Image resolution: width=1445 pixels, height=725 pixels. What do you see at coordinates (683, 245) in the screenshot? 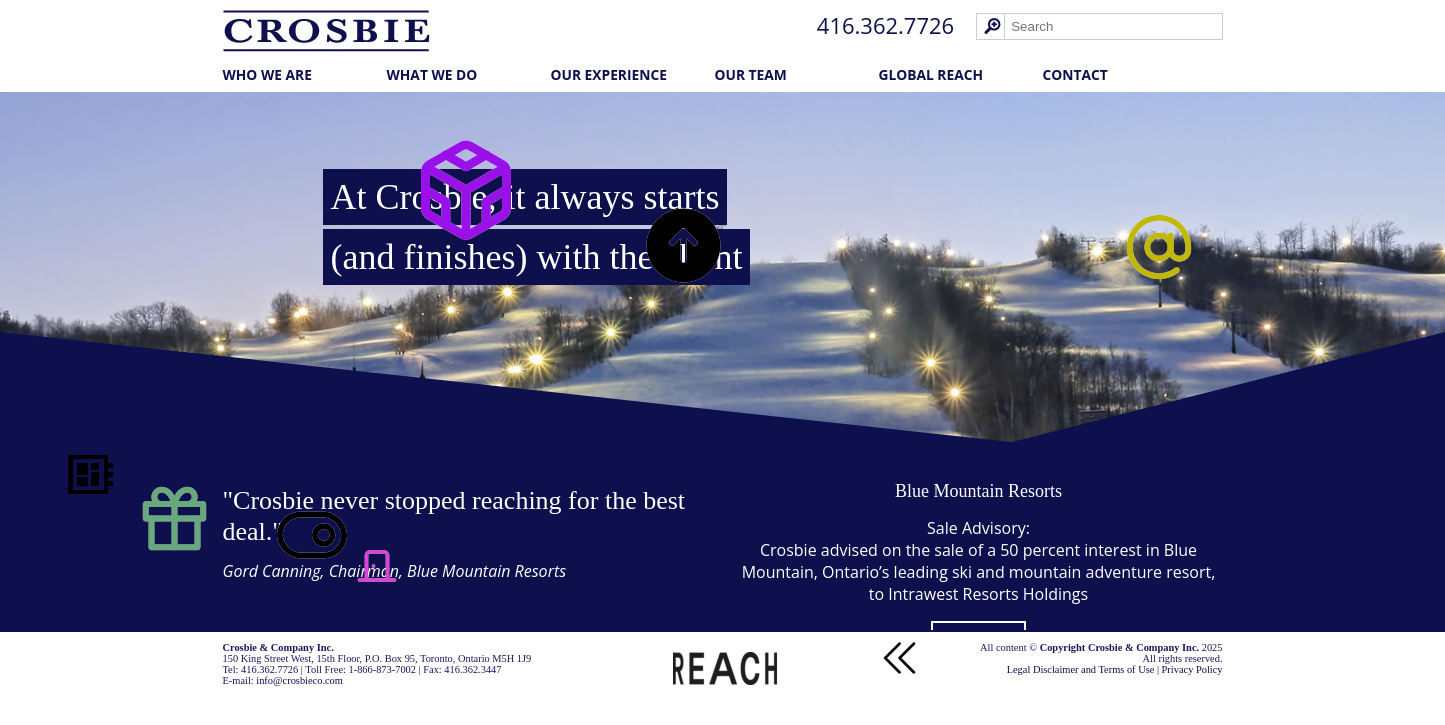
I see `upload a file or content` at bounding box center [683, 245].